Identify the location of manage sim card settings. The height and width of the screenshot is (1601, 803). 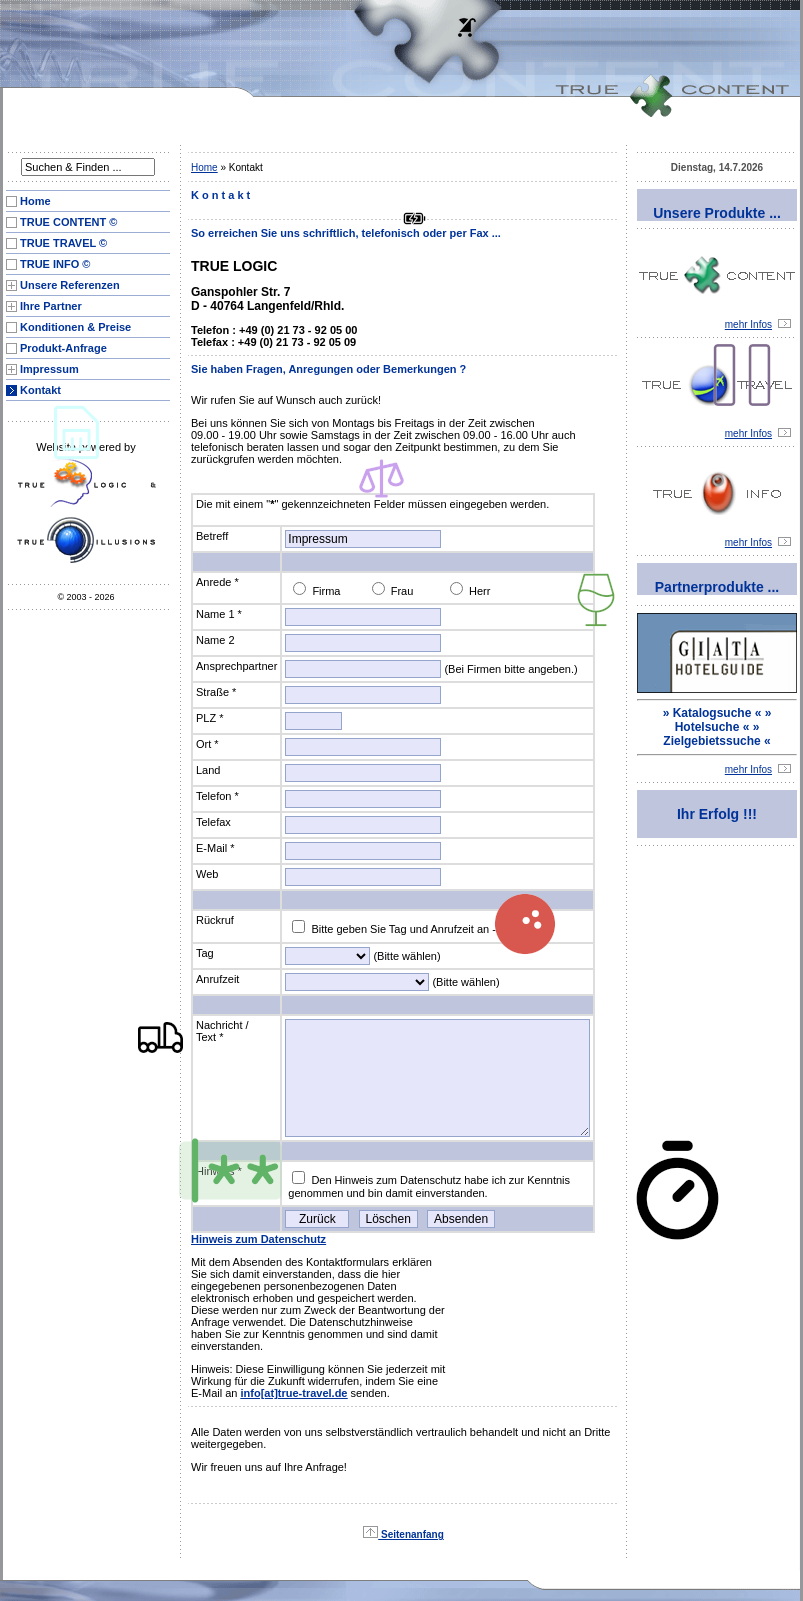
(76, 432).